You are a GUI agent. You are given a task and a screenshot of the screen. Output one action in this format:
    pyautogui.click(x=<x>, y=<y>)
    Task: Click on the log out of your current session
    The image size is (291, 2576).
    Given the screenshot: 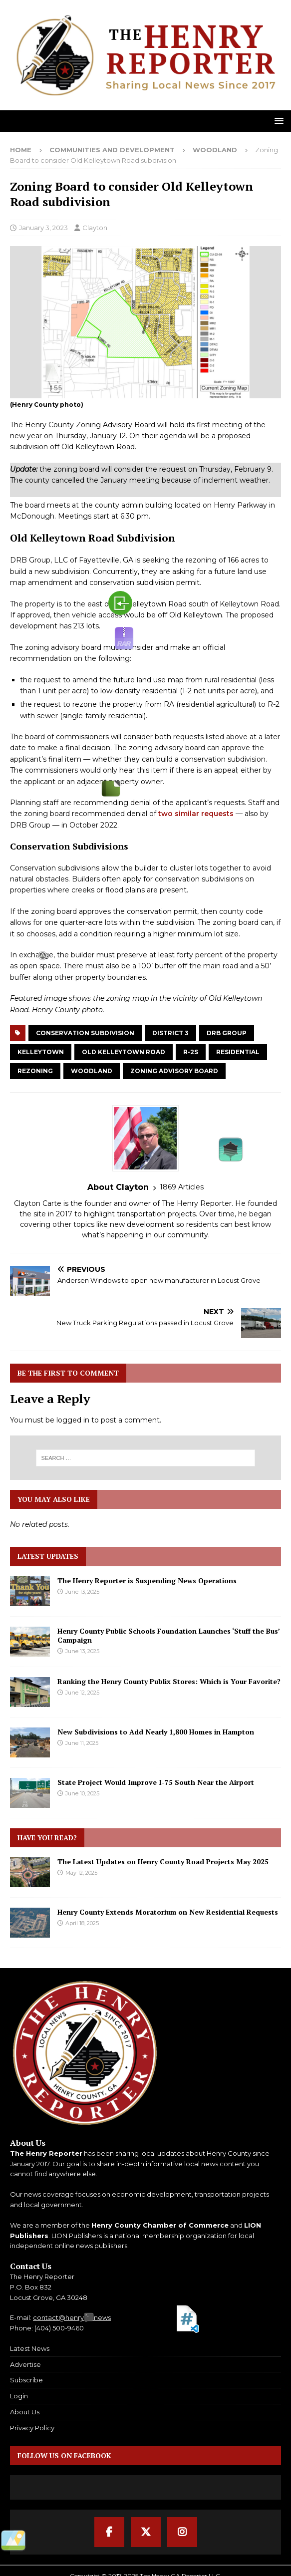 What is the action you would take?
    pyautogui.click(x=120, y=603)
    